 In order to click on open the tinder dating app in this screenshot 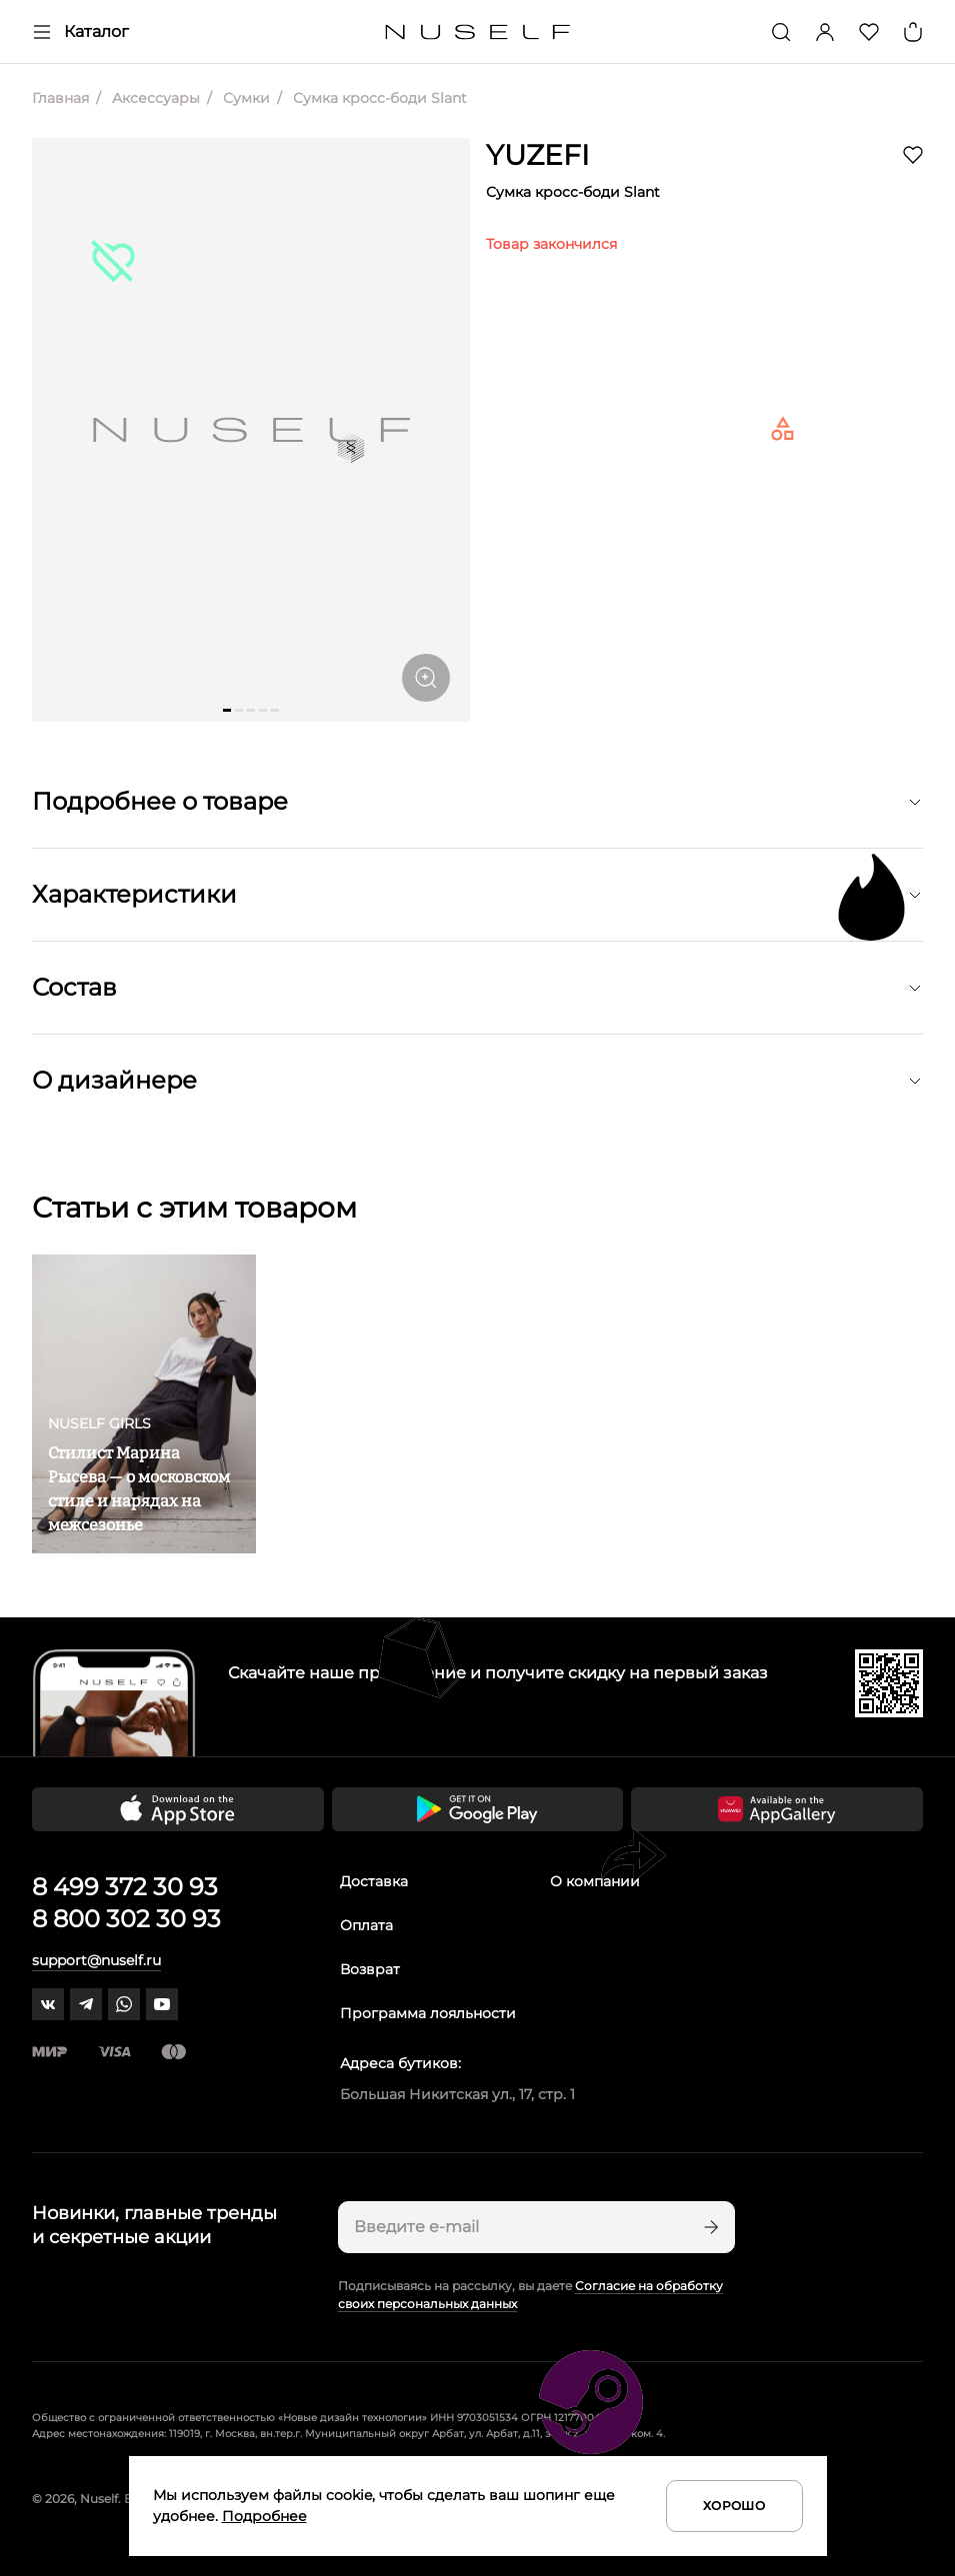, I will do `click(871, 897)`.